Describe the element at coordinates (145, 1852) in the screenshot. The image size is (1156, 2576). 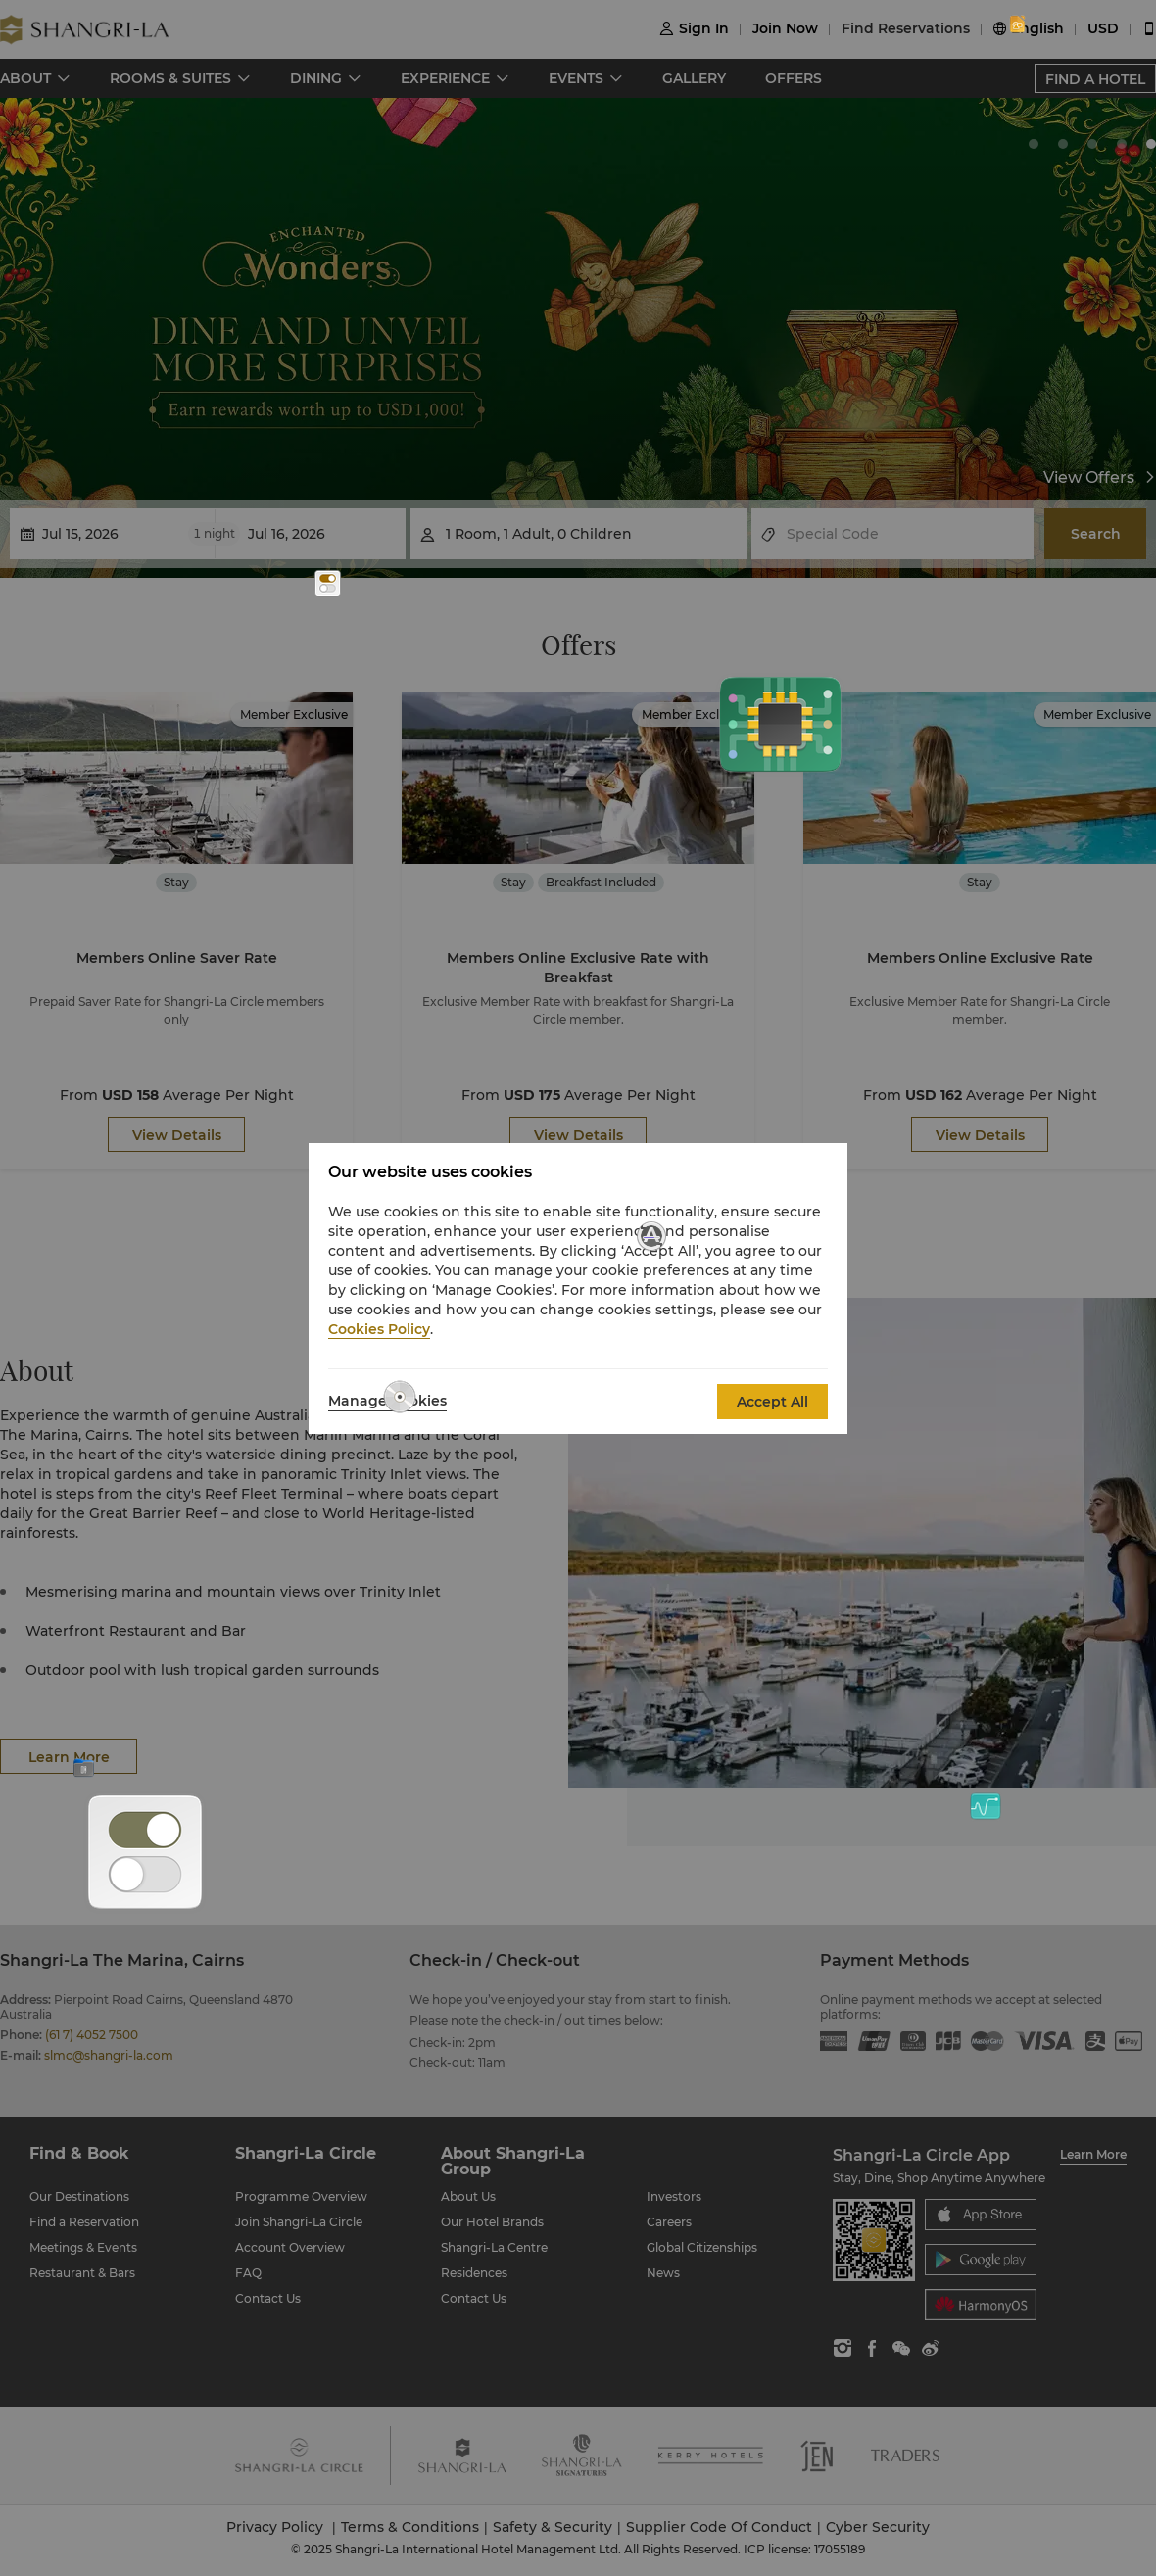
I see `open gnome tweaks to customize desktop settings` at that location.